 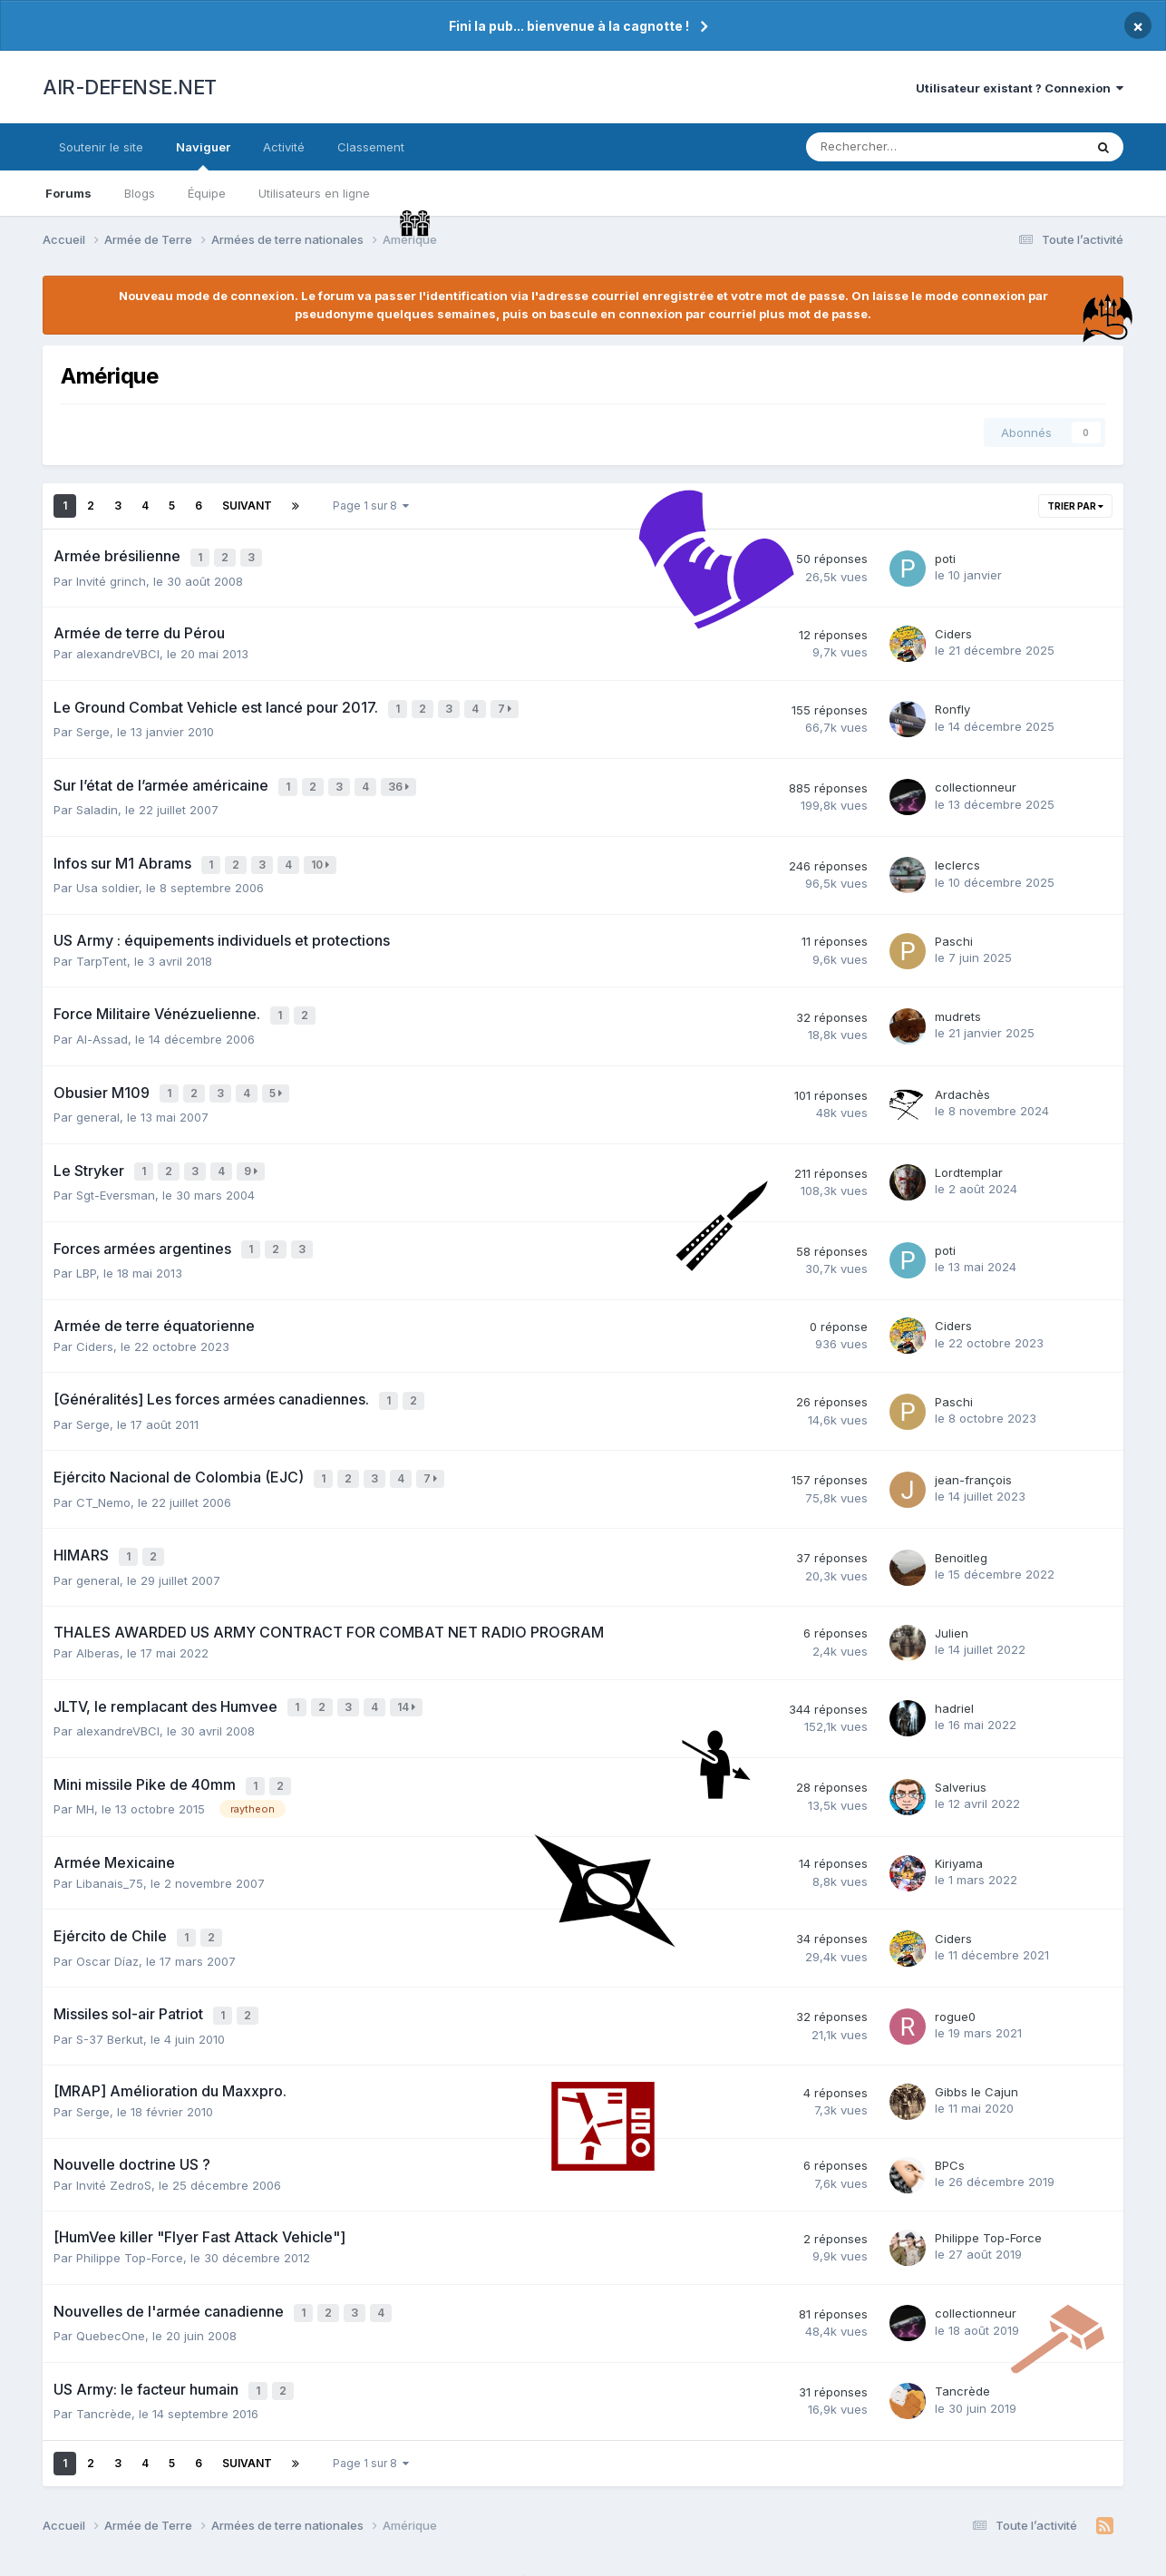 I want to click on access crafting or building tools, so click(x=1057, y=2338).